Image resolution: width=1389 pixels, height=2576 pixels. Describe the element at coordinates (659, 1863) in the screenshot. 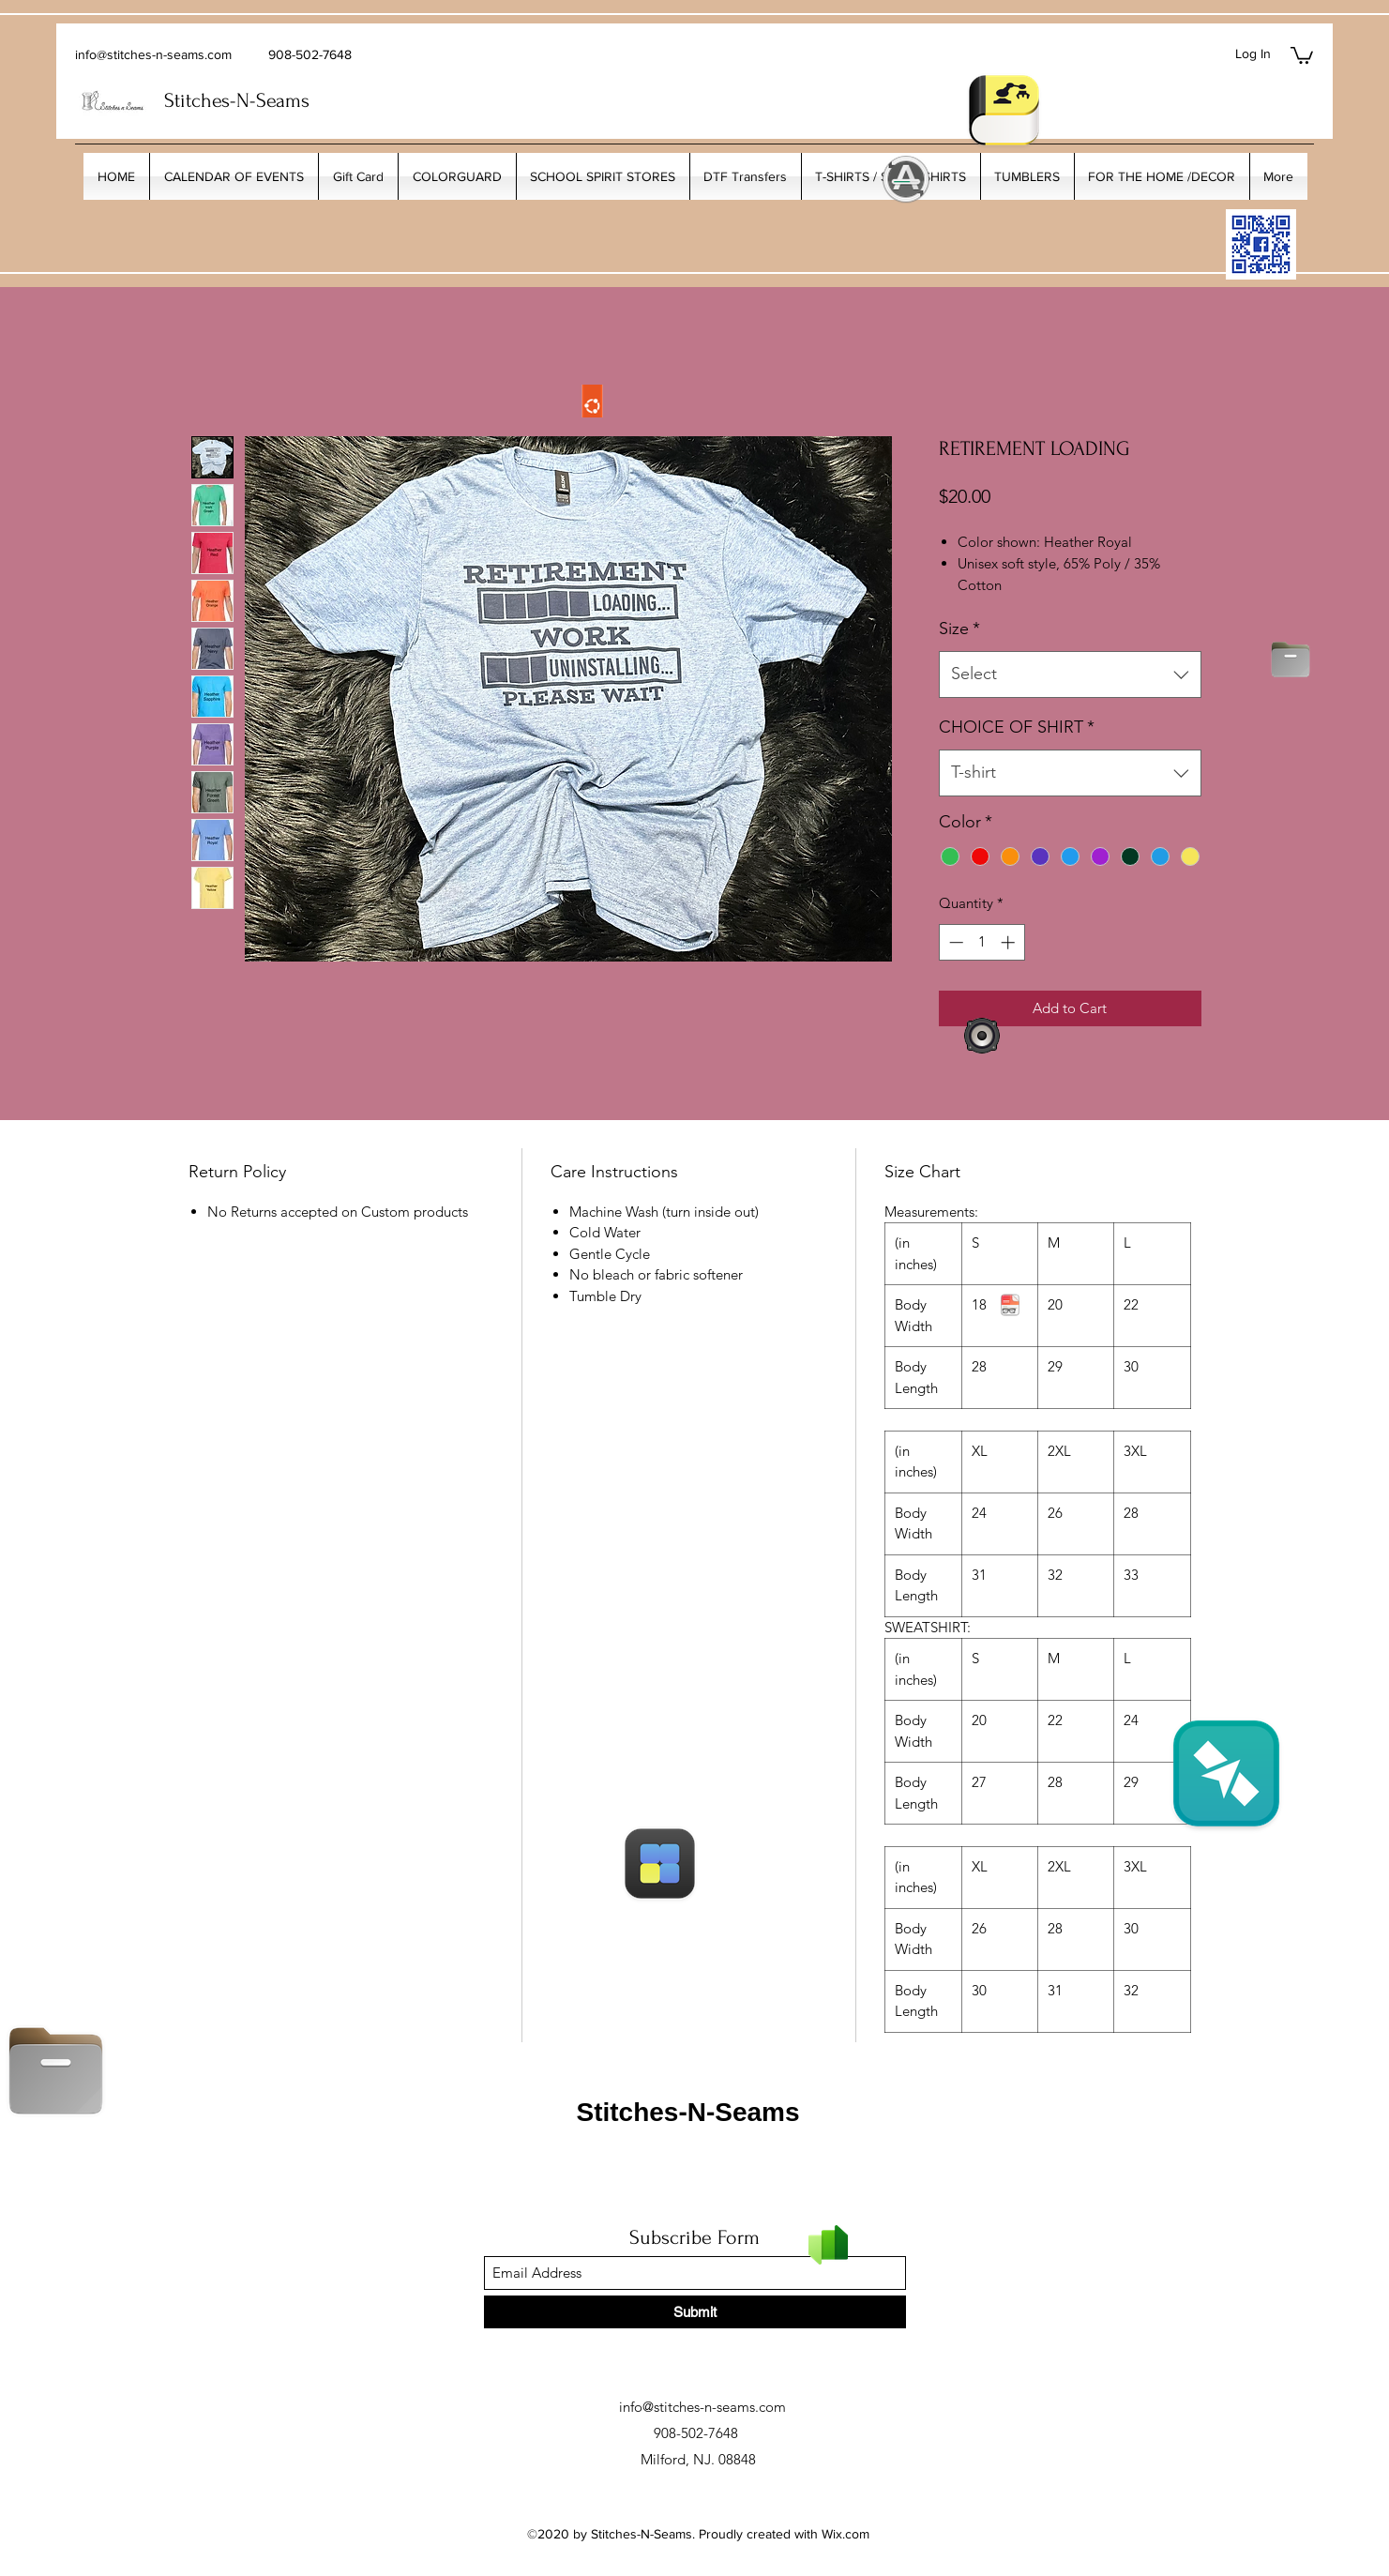

I see `launch swell foop puzzle game` at that location.